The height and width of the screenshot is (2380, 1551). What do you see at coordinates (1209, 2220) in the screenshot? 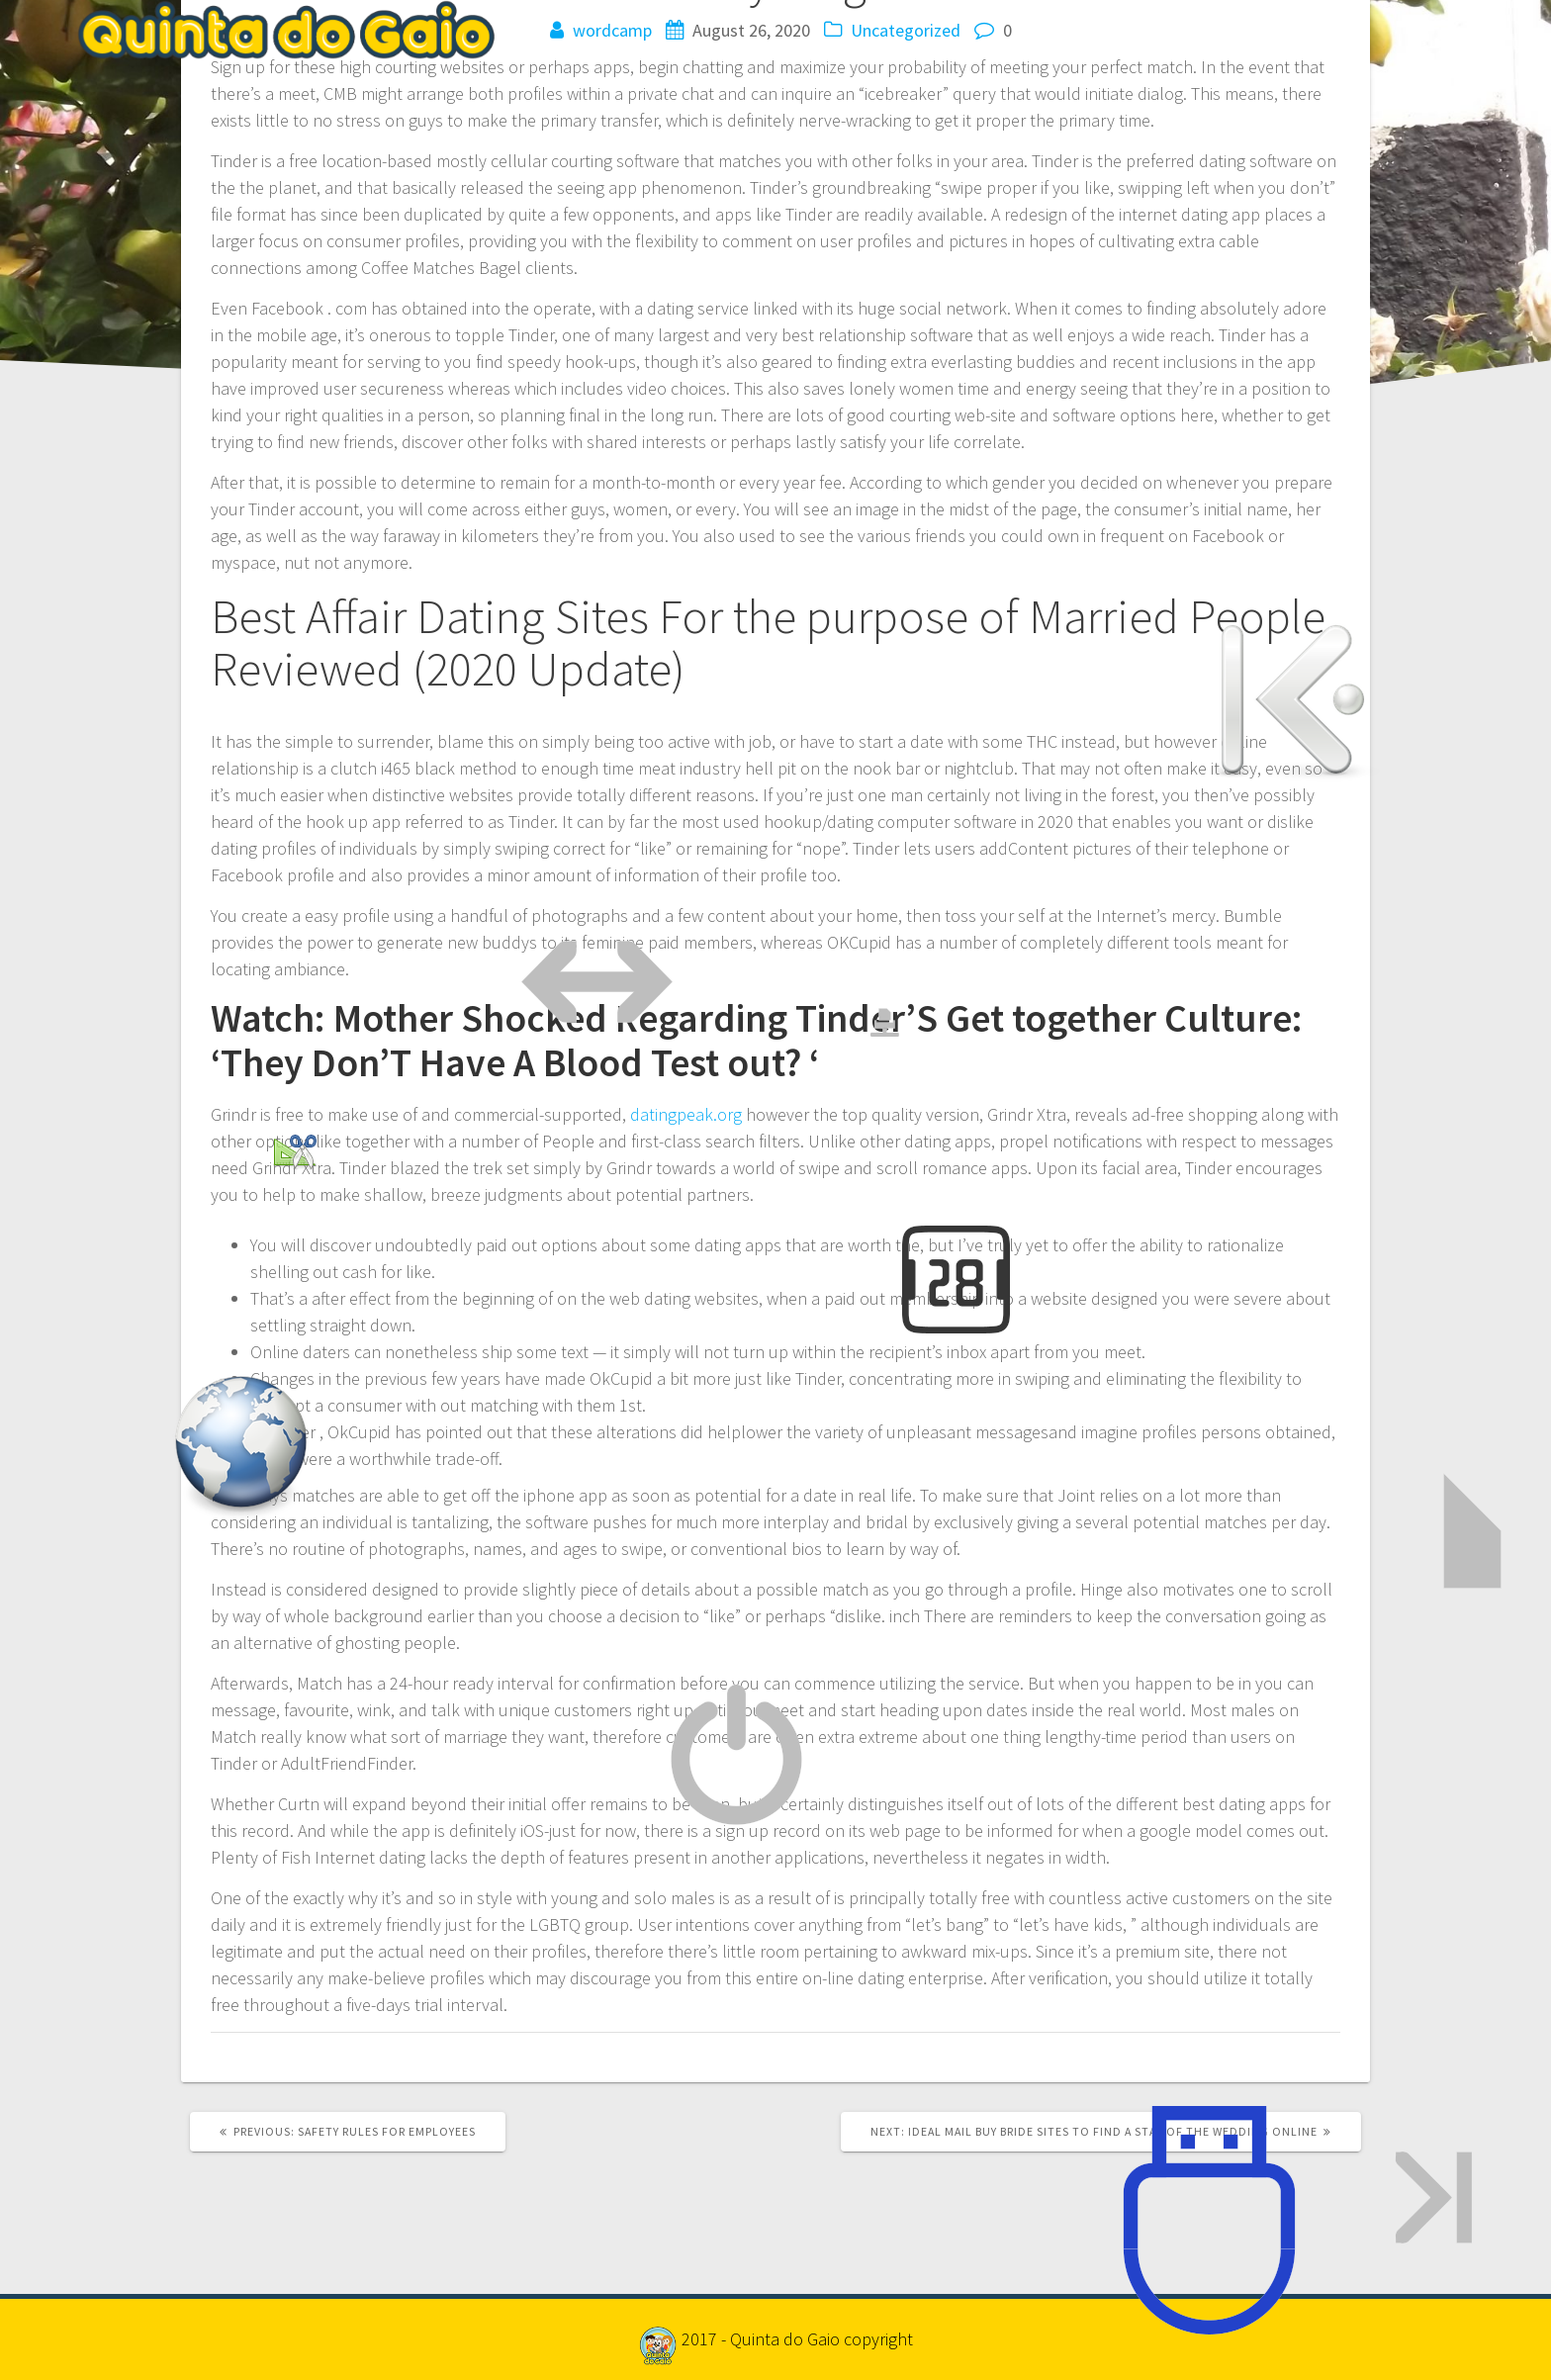
I see `access connected USB drive` at bounding box center [1209, 2220].